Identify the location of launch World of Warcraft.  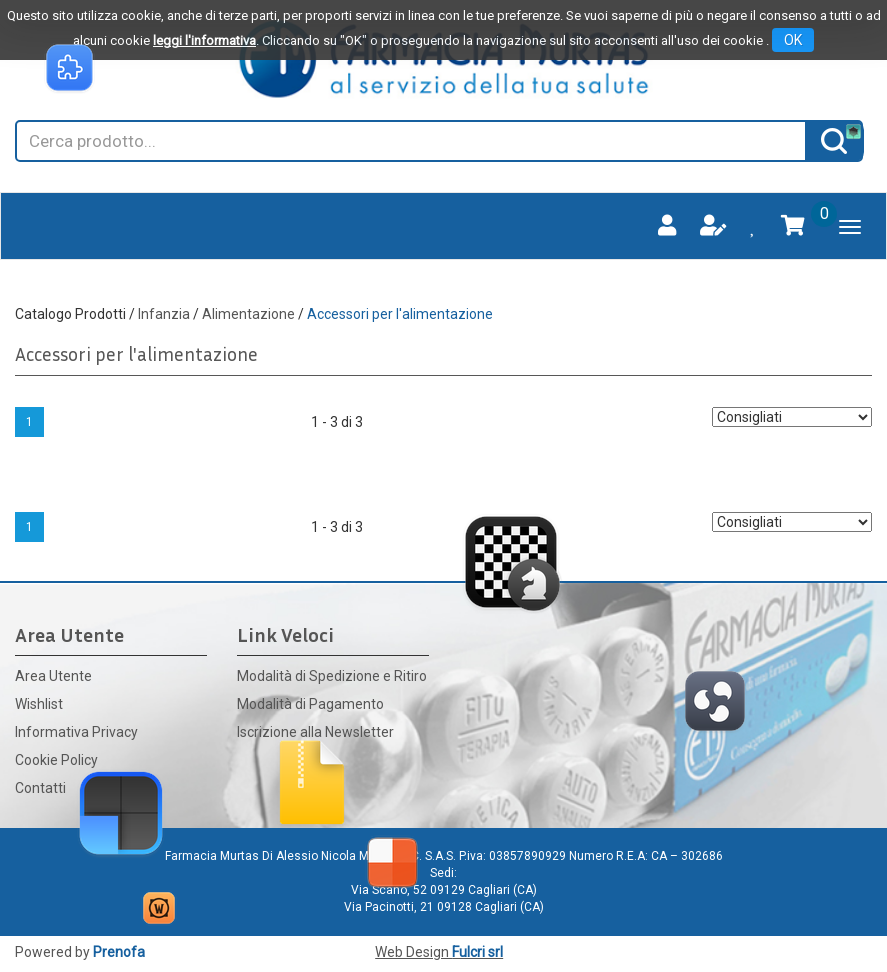
(159, 908).